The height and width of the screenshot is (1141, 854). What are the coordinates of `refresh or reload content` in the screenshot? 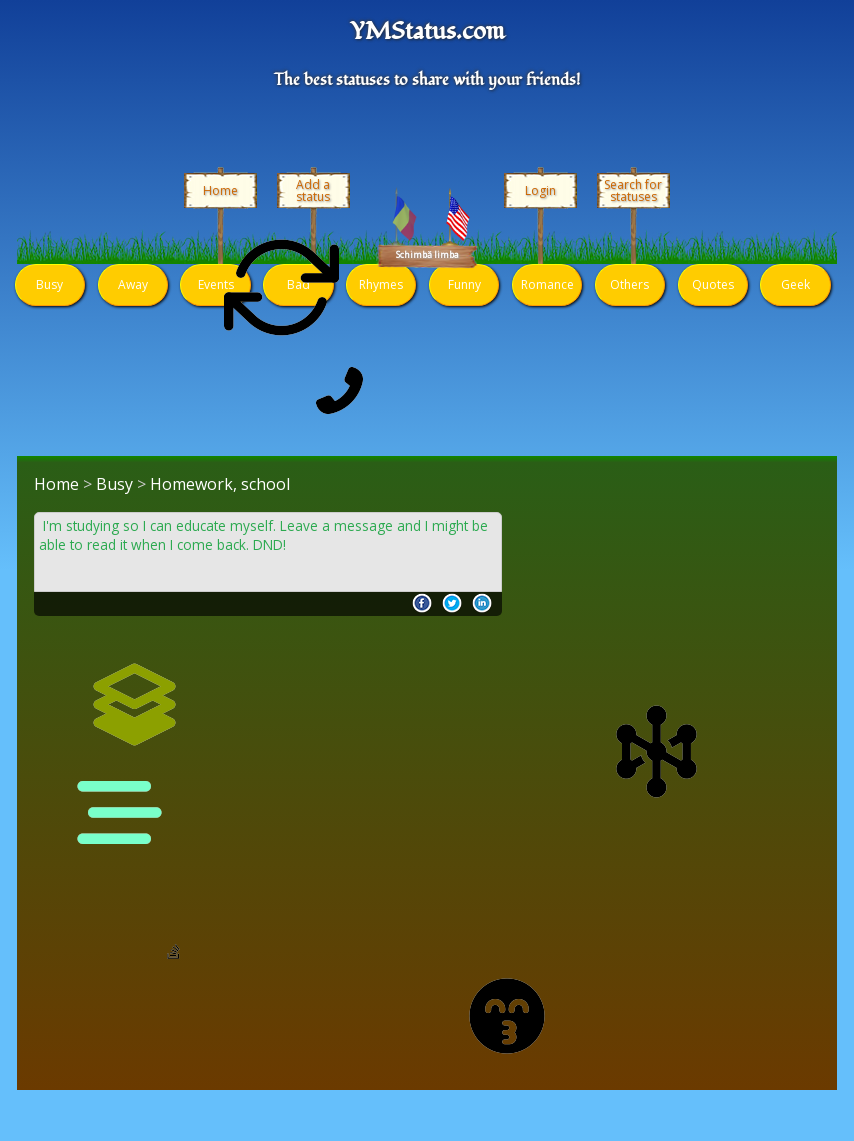 It's located at (281, 287).